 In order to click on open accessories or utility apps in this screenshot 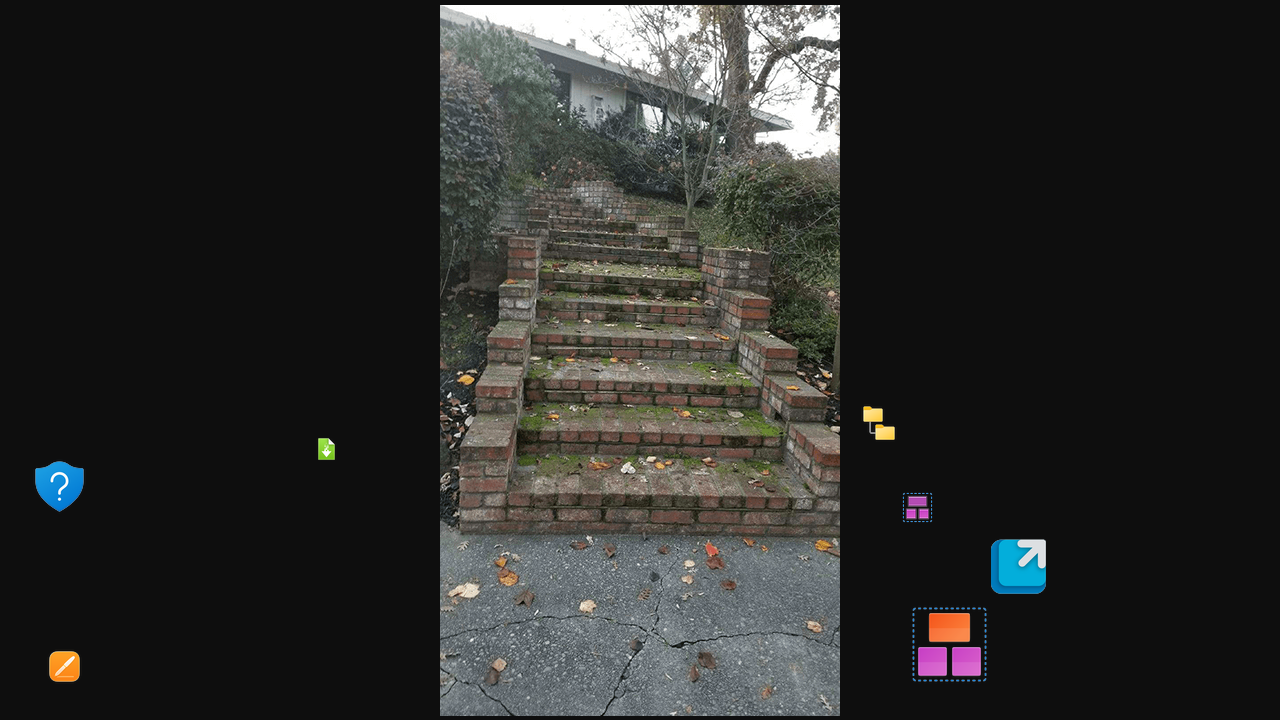, I will do `click(1018, 566)`.